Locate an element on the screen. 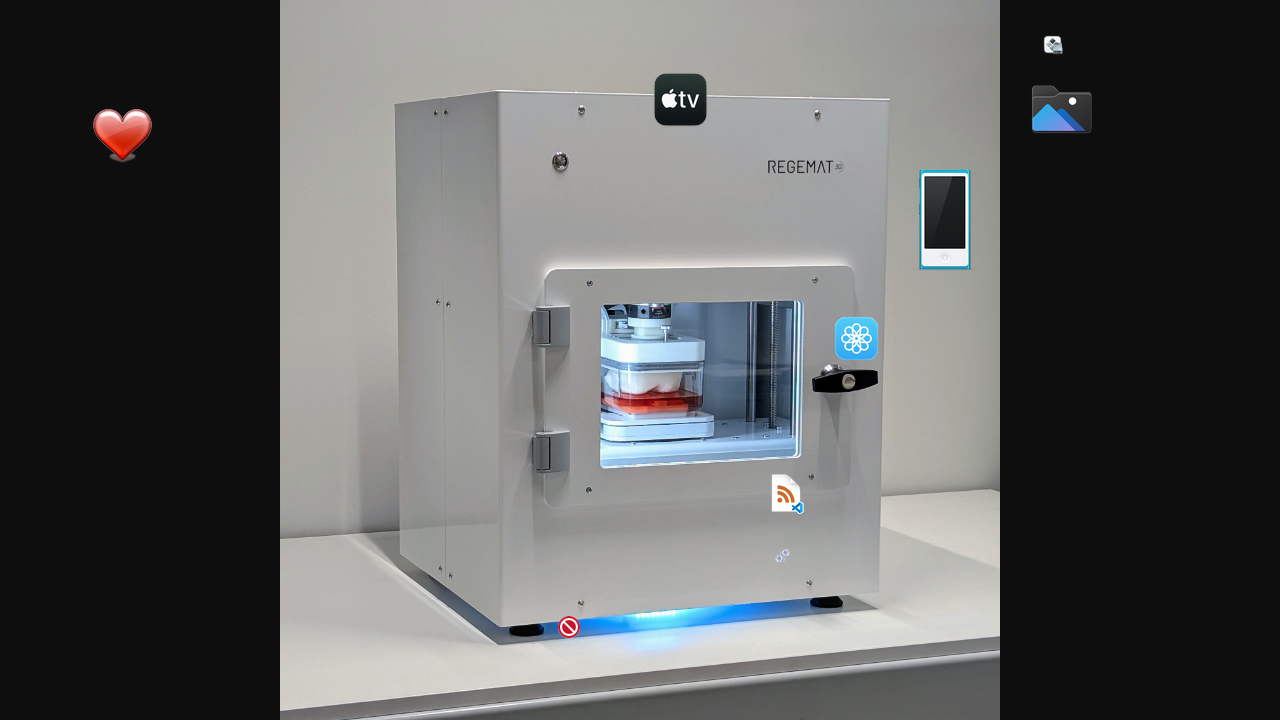 The height and width of the screenshot is (720, 1280). open or edit an xml file in visual studio code is located at coordinates (786, 494).